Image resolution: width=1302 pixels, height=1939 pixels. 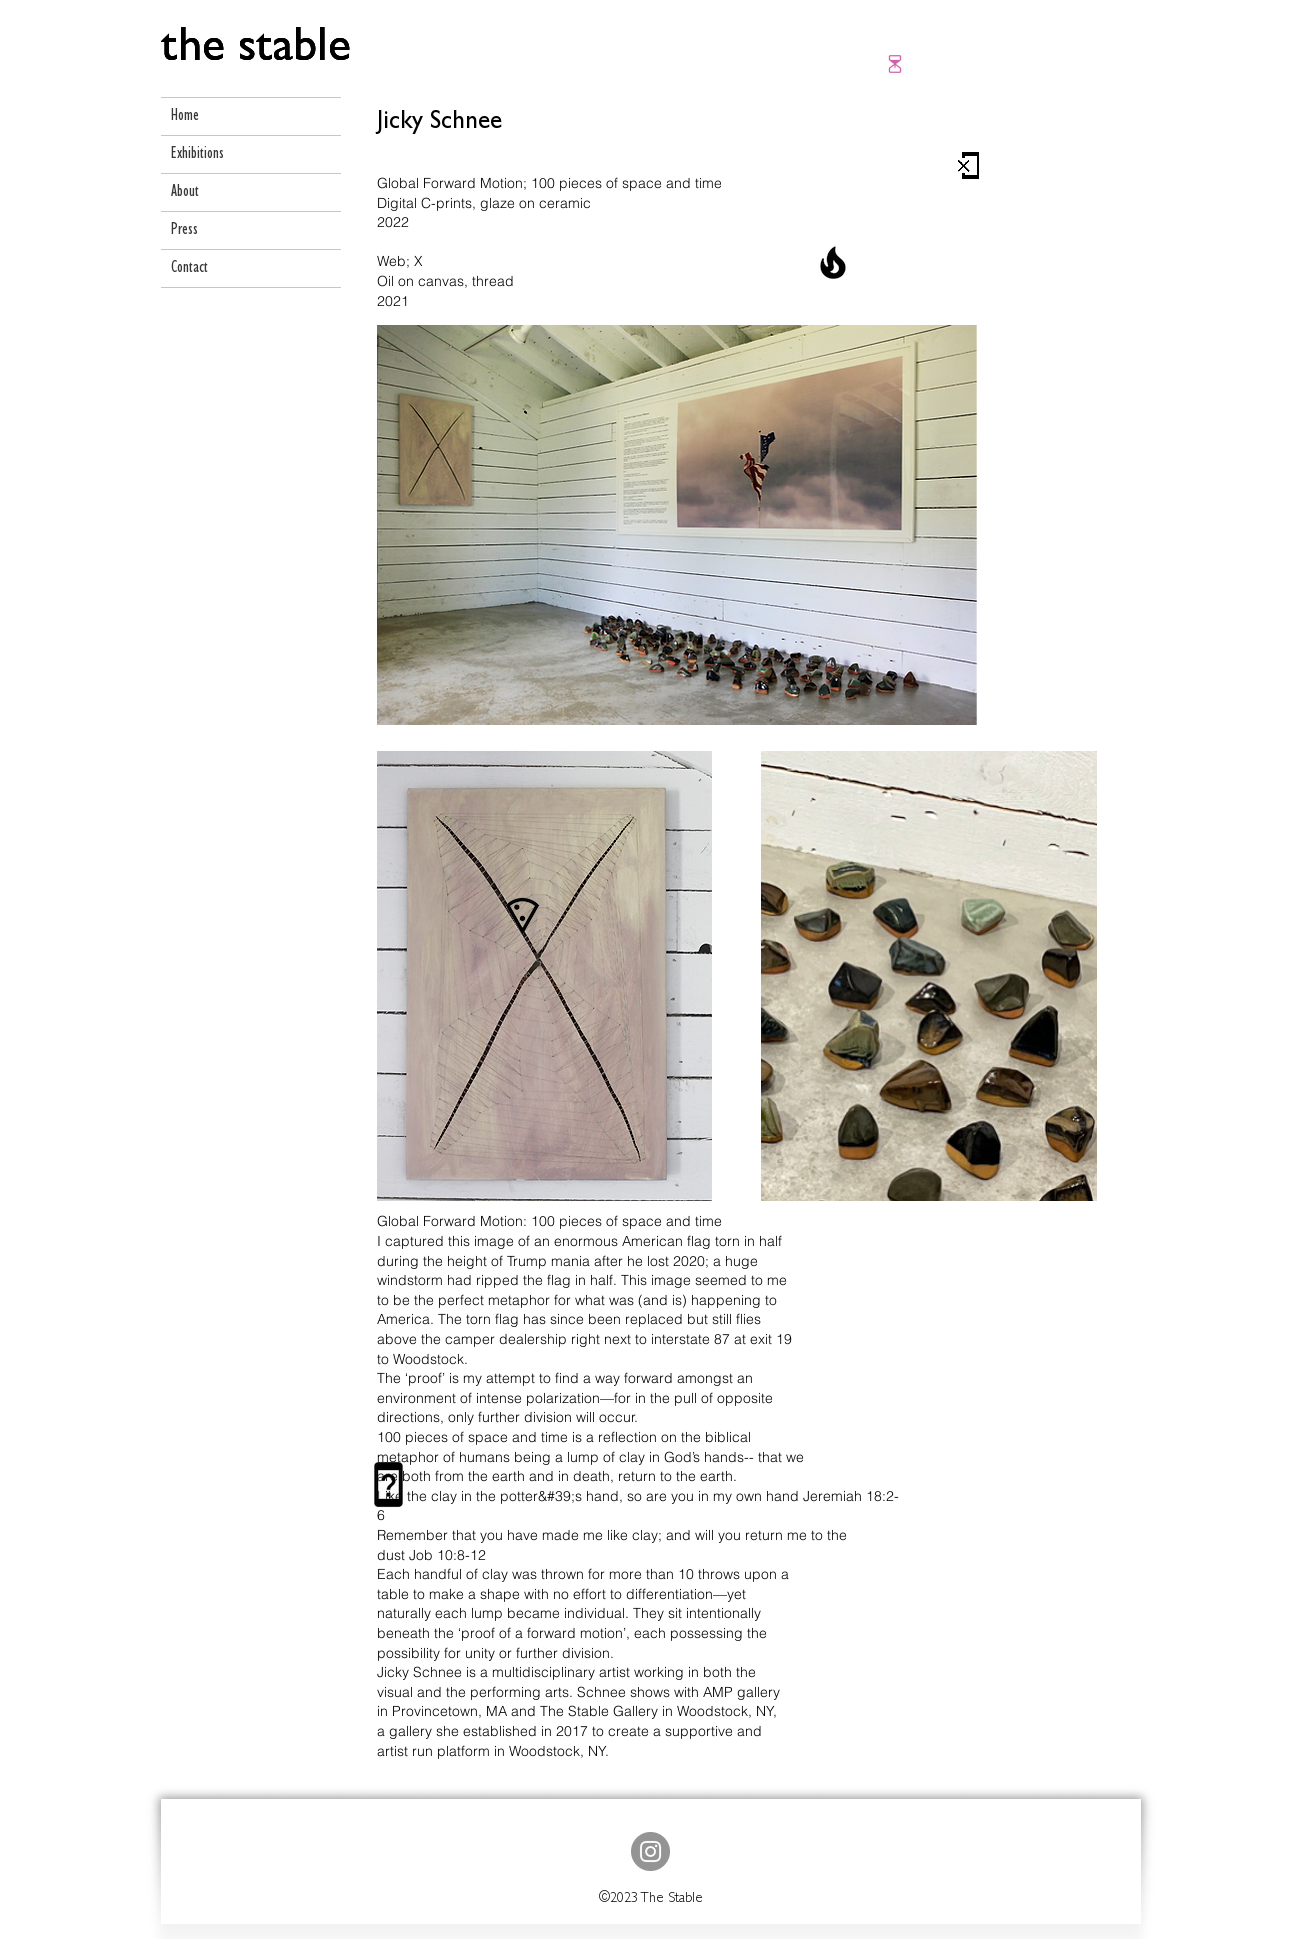 What do you see at coordinates (895, 64) in the screenshot?
I see `indicates a process is in progress` at bounding box center [895, 64].